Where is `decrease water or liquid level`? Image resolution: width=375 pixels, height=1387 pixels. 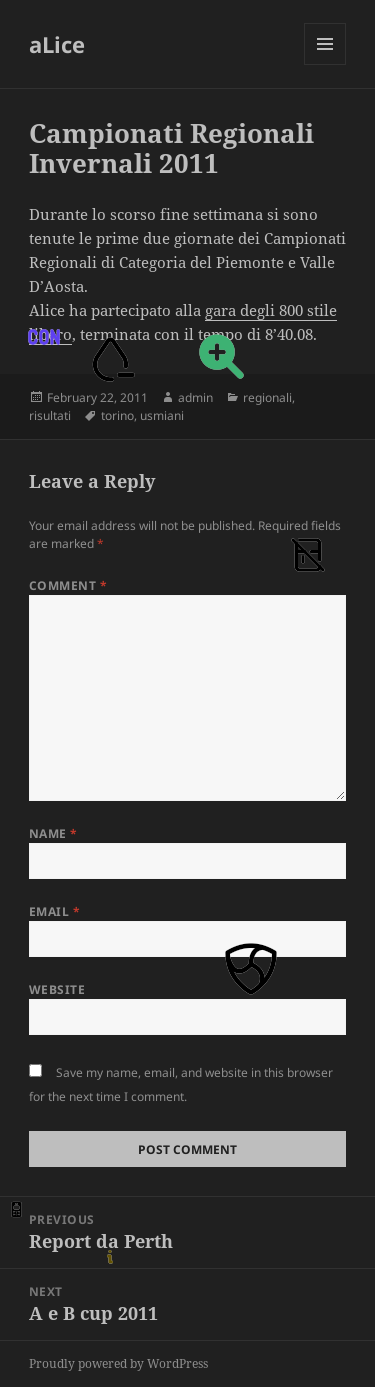 decrease water or liquid level is located at coordinates (110, 359).